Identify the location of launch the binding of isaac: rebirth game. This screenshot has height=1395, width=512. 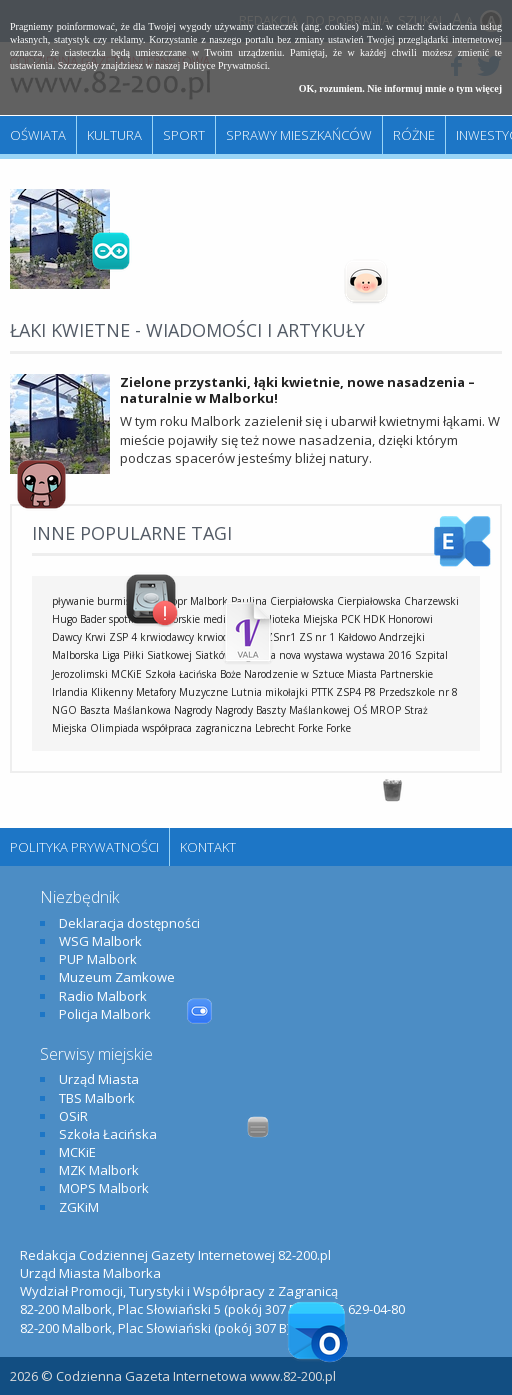
(41, 483).